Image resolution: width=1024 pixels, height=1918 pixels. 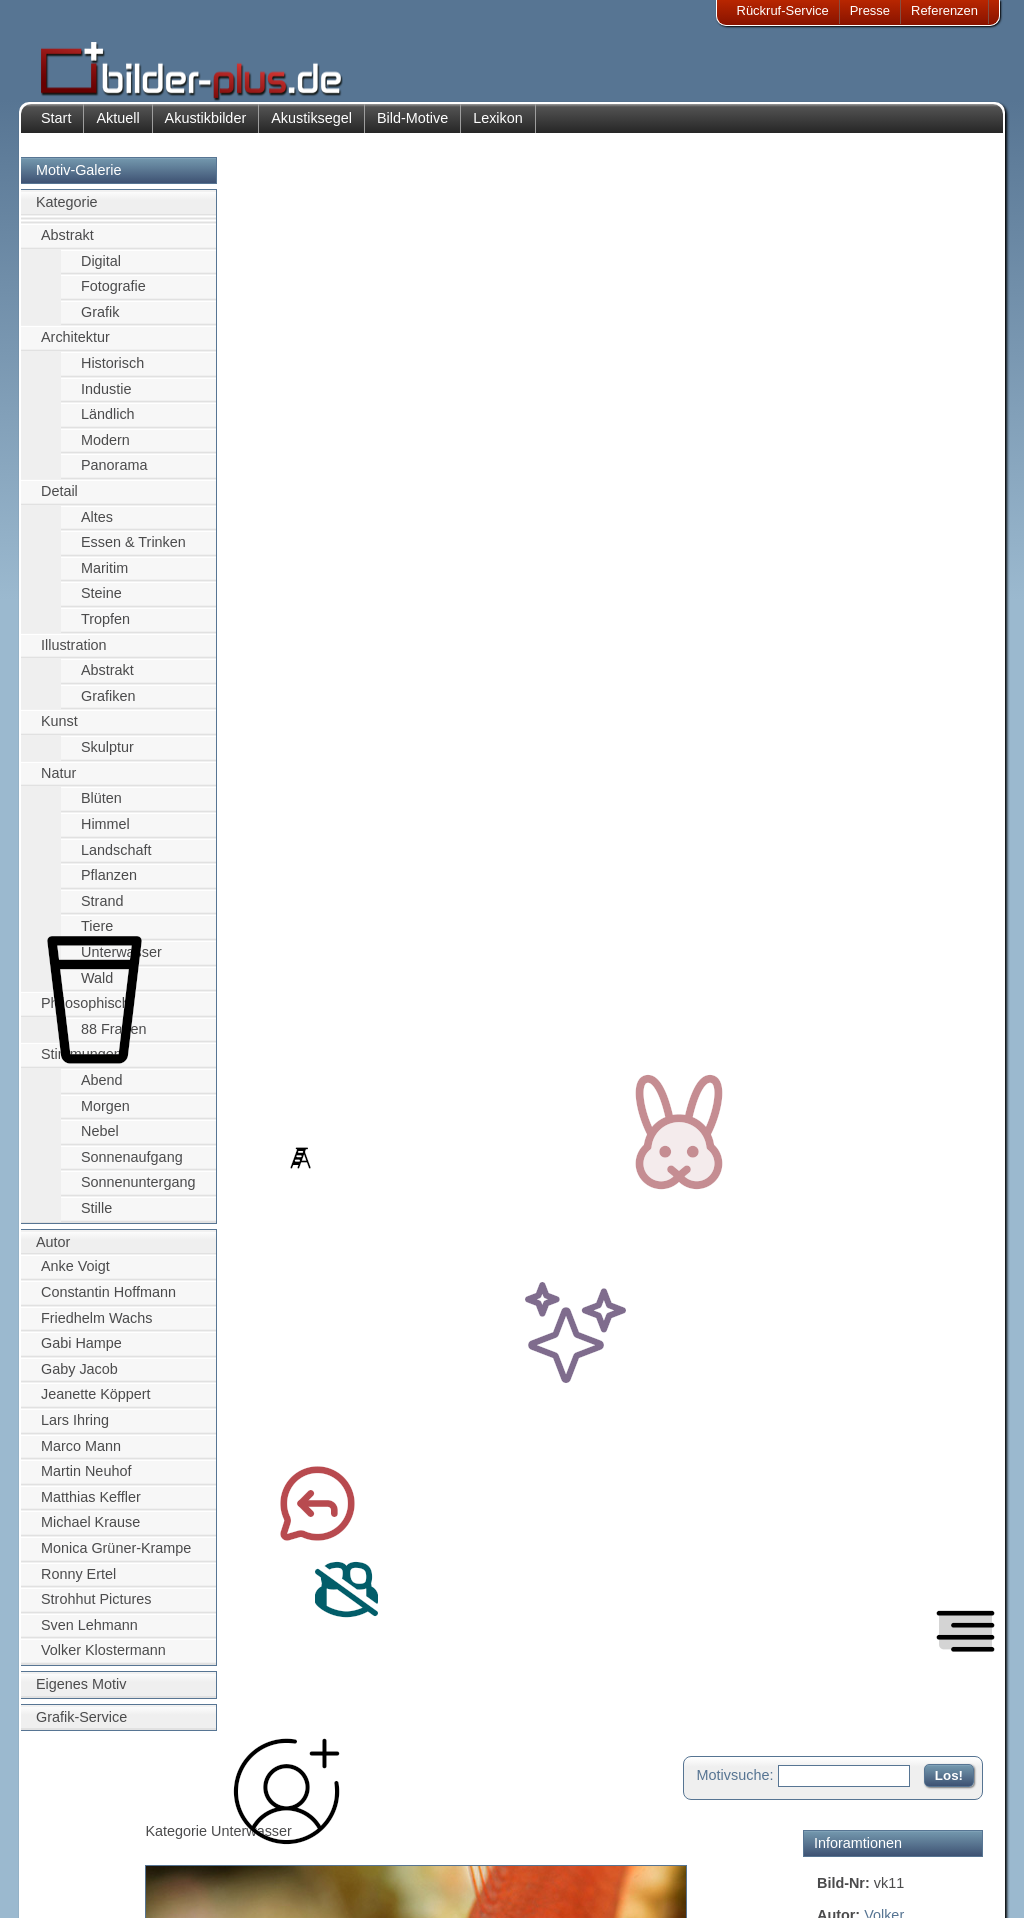 What do you see at coordinates (965, 1632) in the screenshot?
I see `align text to the right` at bounding box center [965, 1632].